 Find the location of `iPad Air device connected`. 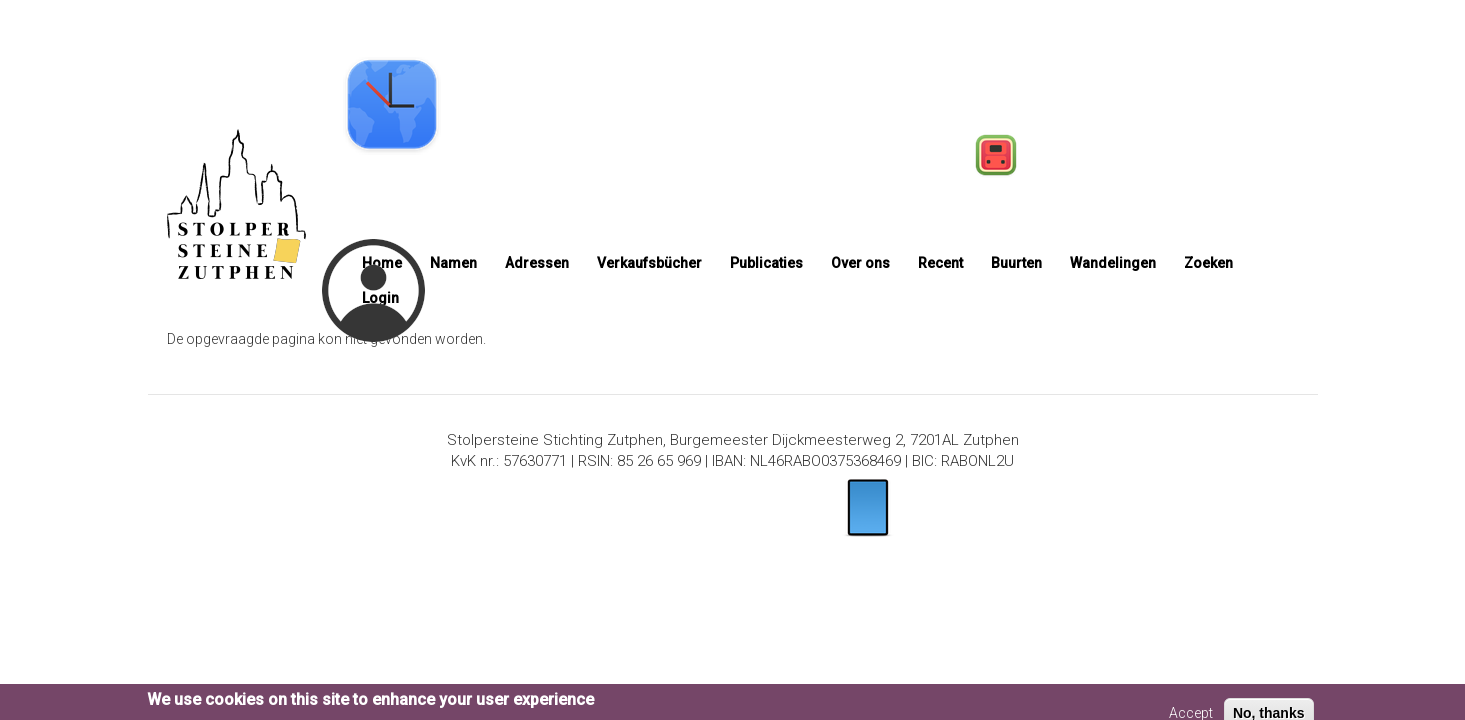

iPad Air device connected is located at coordinates (868, 508).